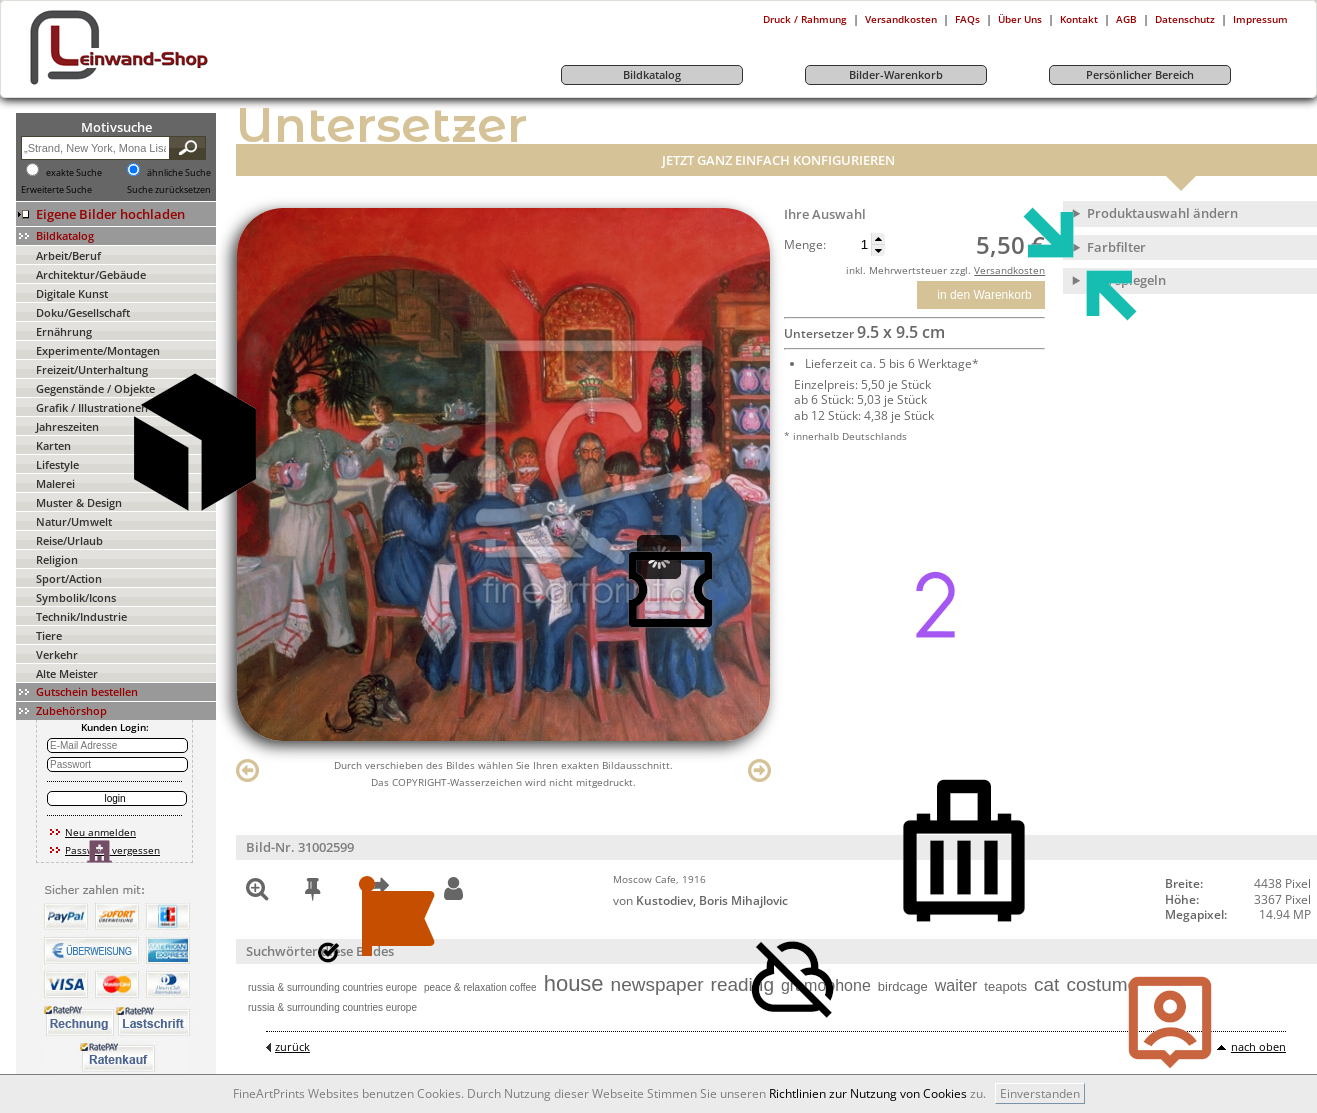 This screenshot has width=1317, height=1113. I want to click on open Google Tasks app, so click(328, 952).